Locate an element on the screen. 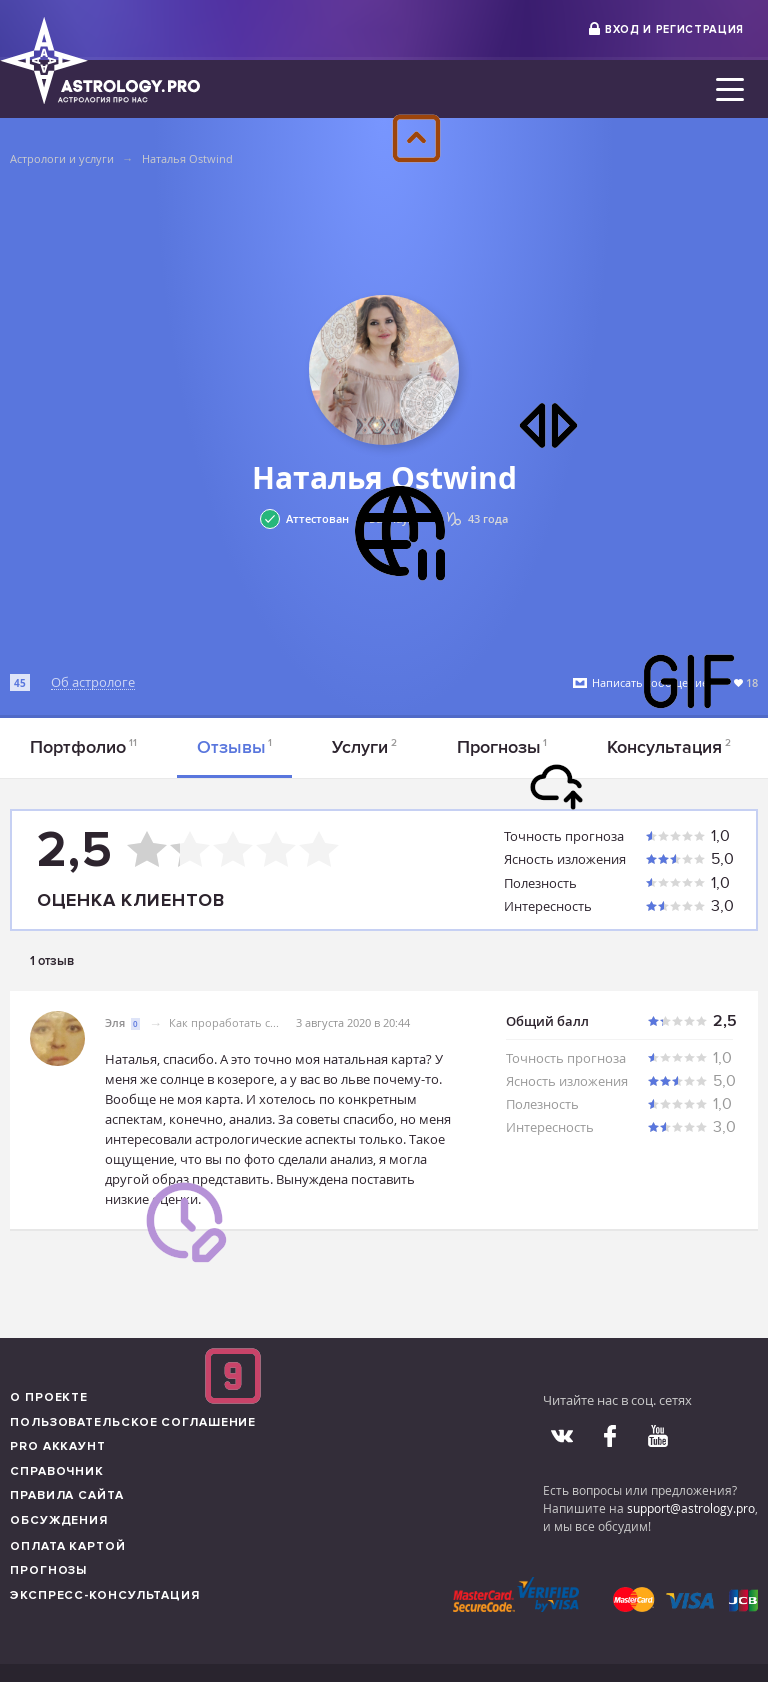 The width and height of the screenshot is (768, 1682). collapse or minimize a section is located at coordinates (416, 138).